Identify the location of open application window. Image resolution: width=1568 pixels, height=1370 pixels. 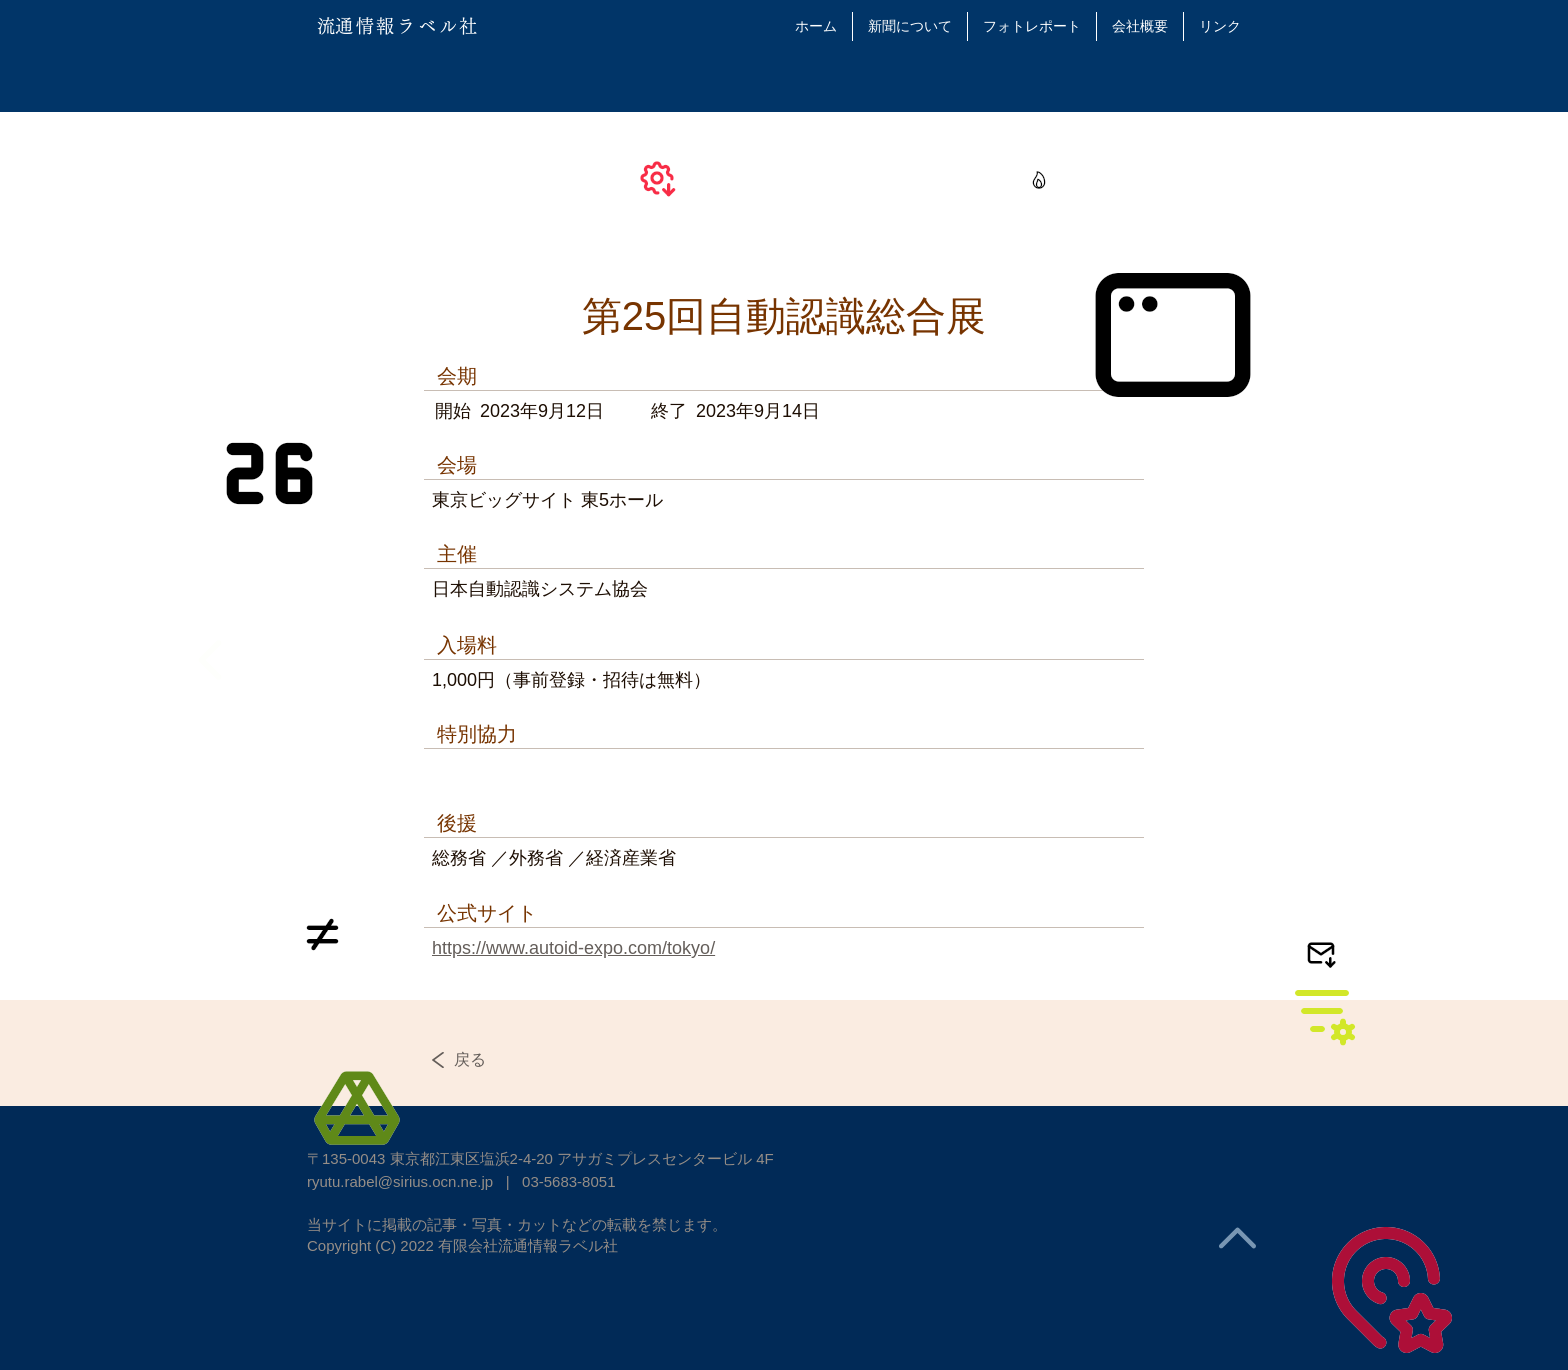
(1173, 335).